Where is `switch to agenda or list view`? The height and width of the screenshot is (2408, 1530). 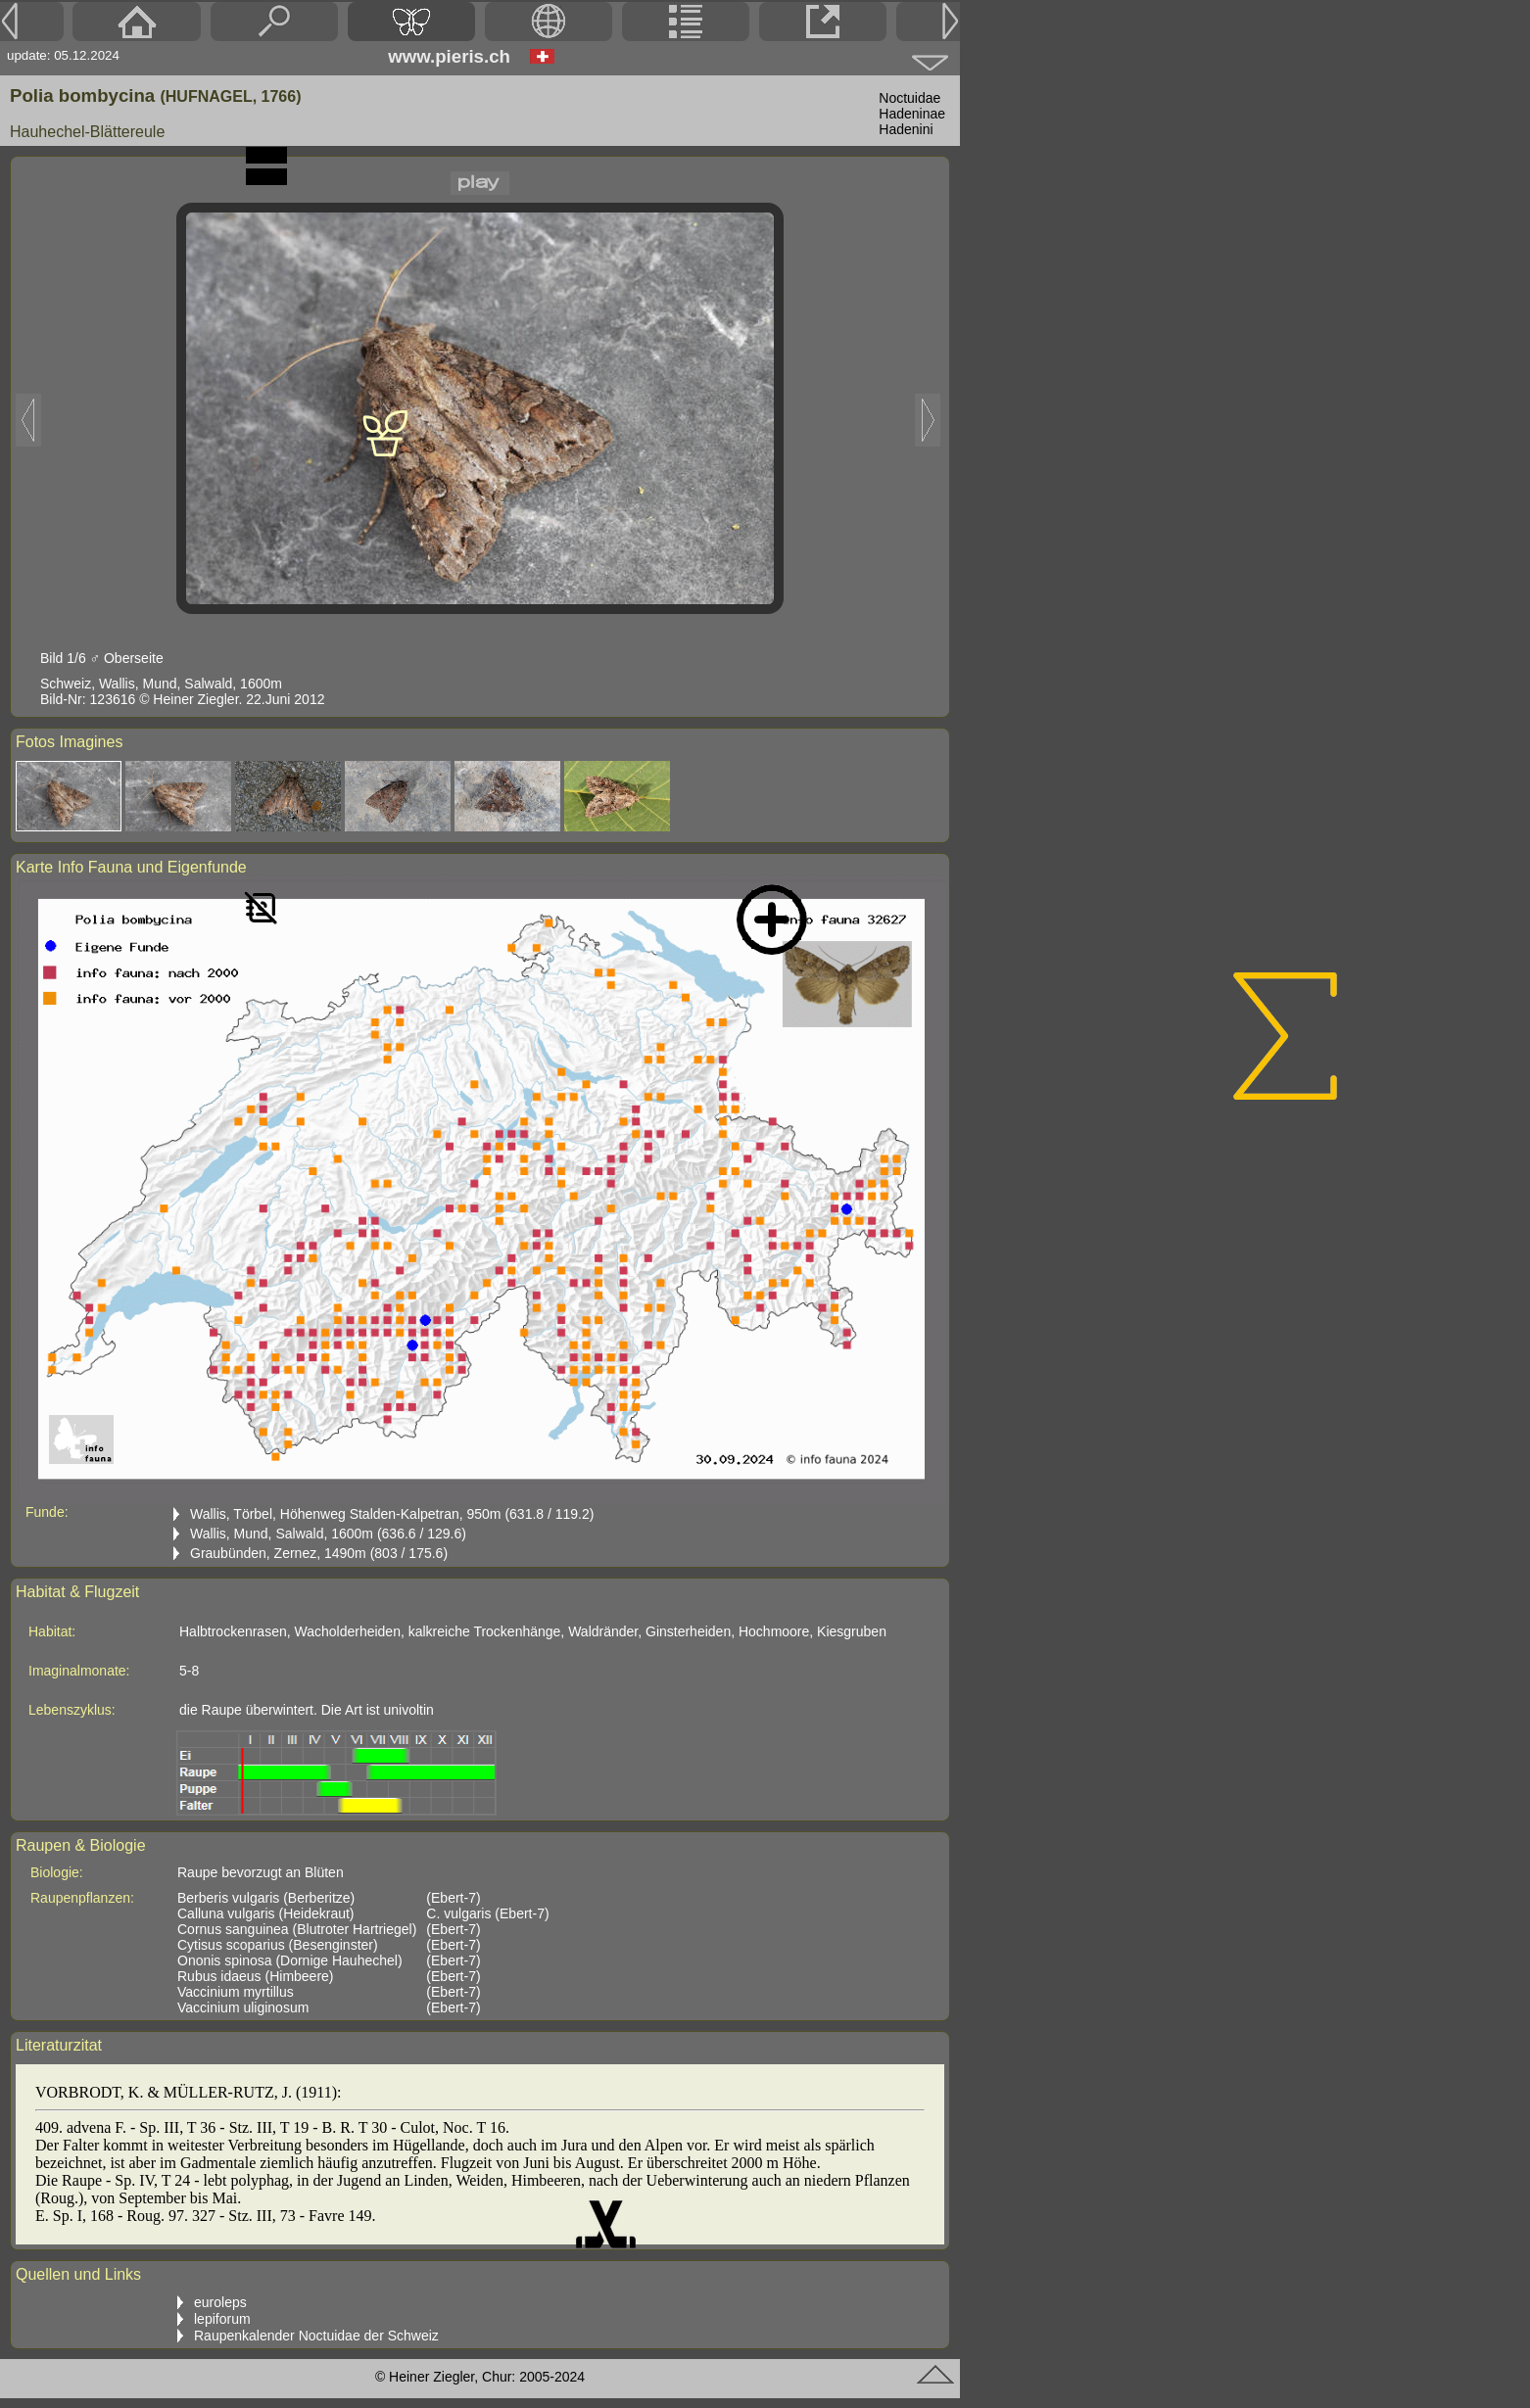
switch to agenda or list view is located at coordinates (267, 165).